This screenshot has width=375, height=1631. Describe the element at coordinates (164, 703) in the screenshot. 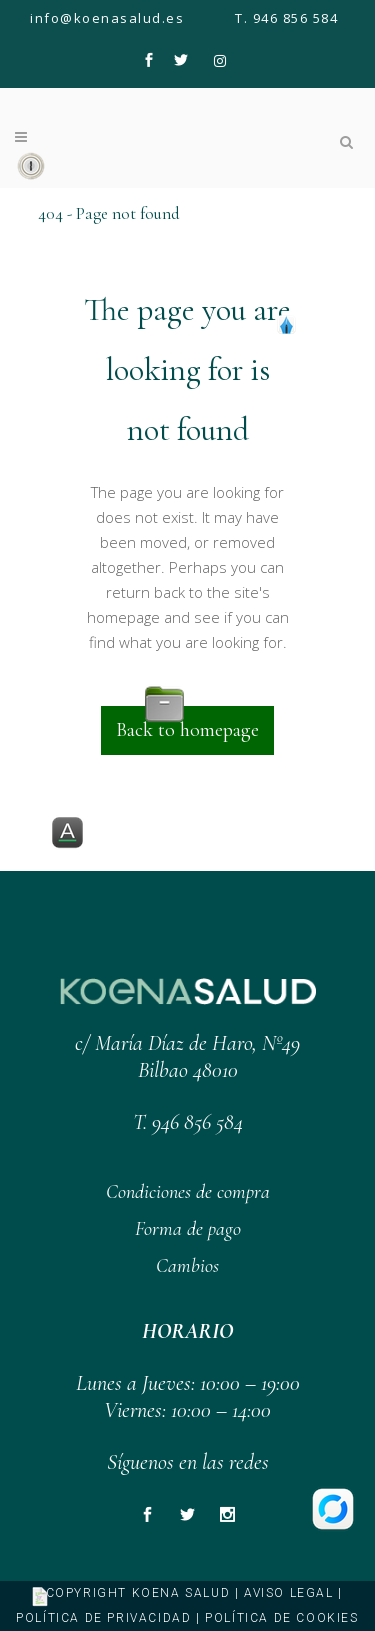

I see `open the file manager application` at that location.